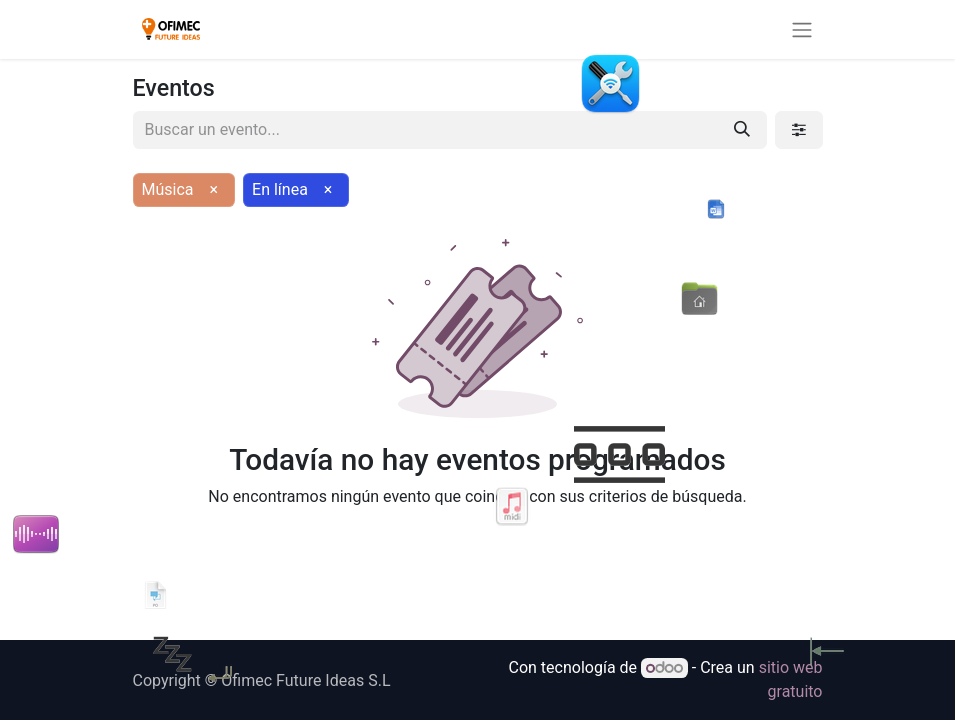 The height and width of the screenshot is (720, 955). What do you see at coordinates (716, 209) in the screenshot?
I see `open a microsoft word document` at bounding box center [716, 209].